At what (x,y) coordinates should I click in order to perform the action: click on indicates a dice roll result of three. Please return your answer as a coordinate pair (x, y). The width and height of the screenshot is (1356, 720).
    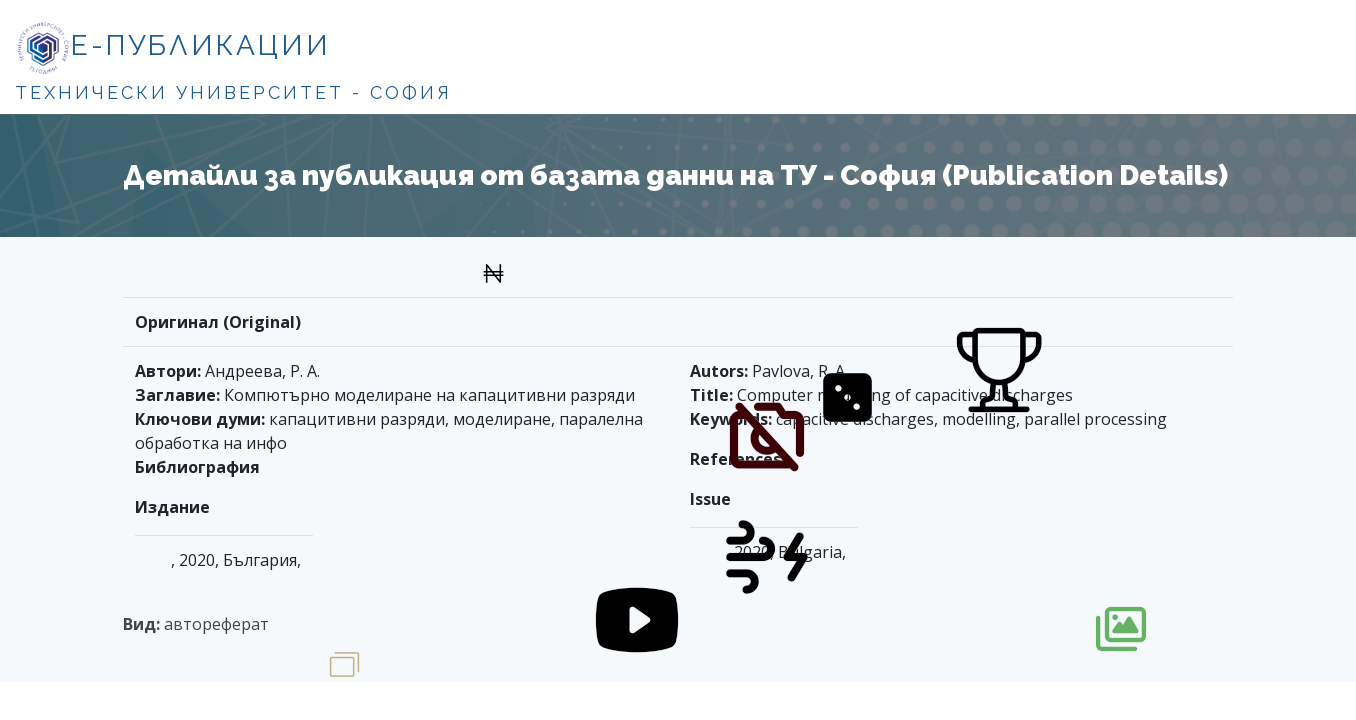
    Looking at the image, I should click on (847, 397).